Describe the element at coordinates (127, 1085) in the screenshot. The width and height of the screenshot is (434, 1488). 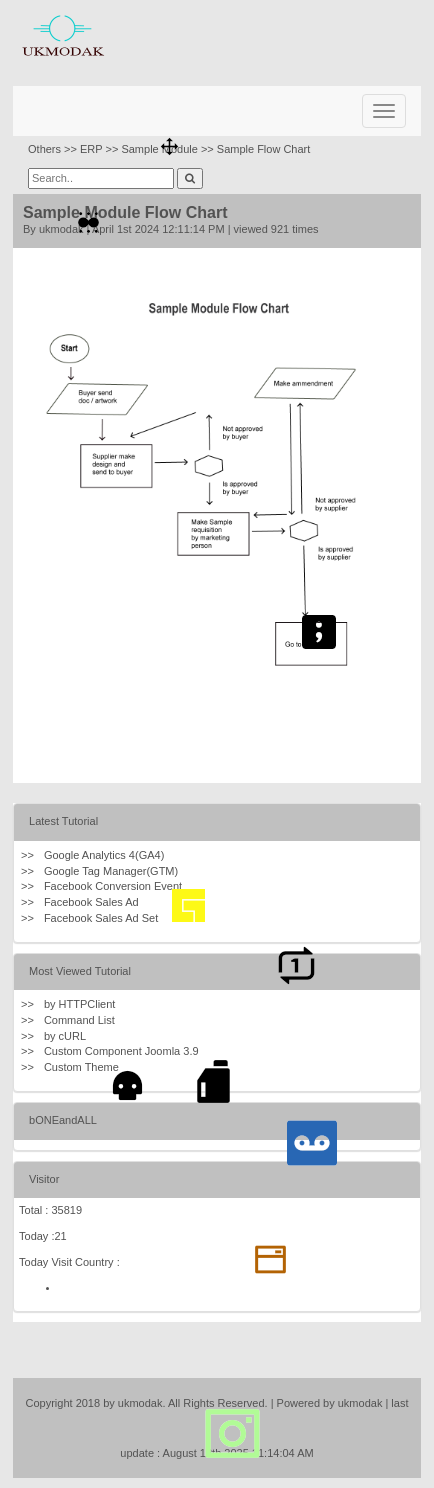
I see `indicates dangerous or harmful content` at that location.